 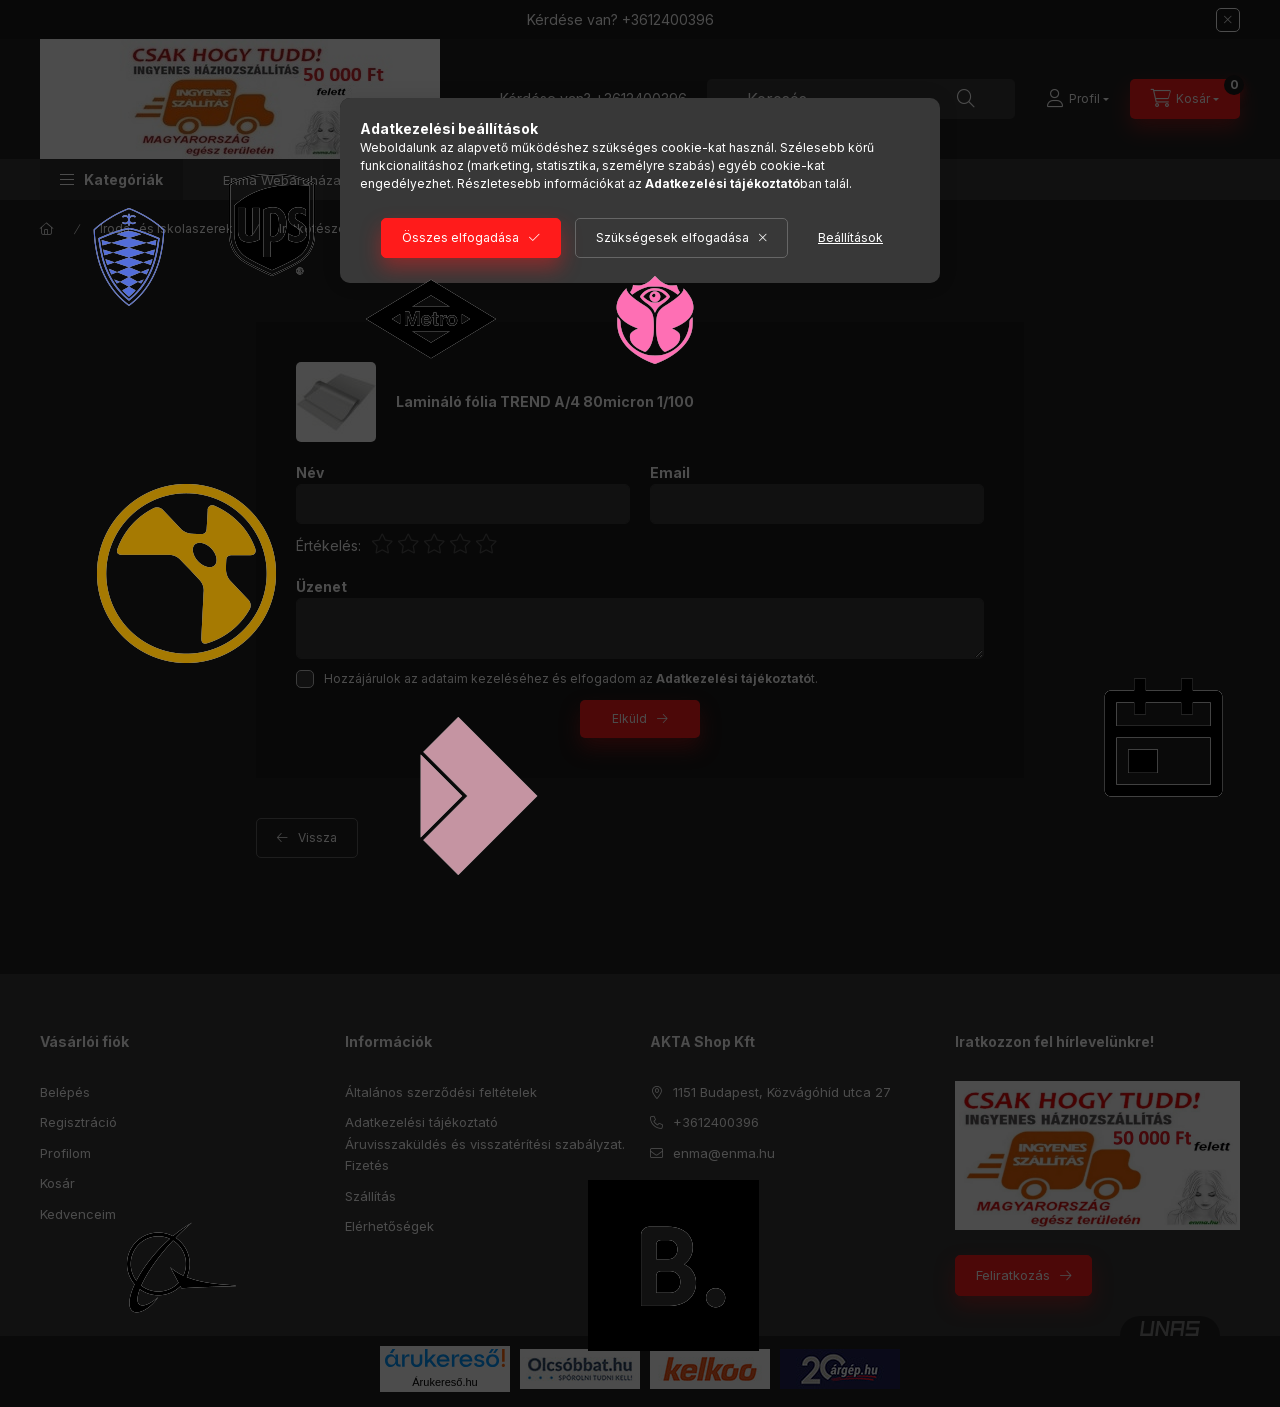 What do you see at coordinates (129, 257) in the screenshot?
I see `visit the Koenigsegg website or app` at bounding box center [129, 257].